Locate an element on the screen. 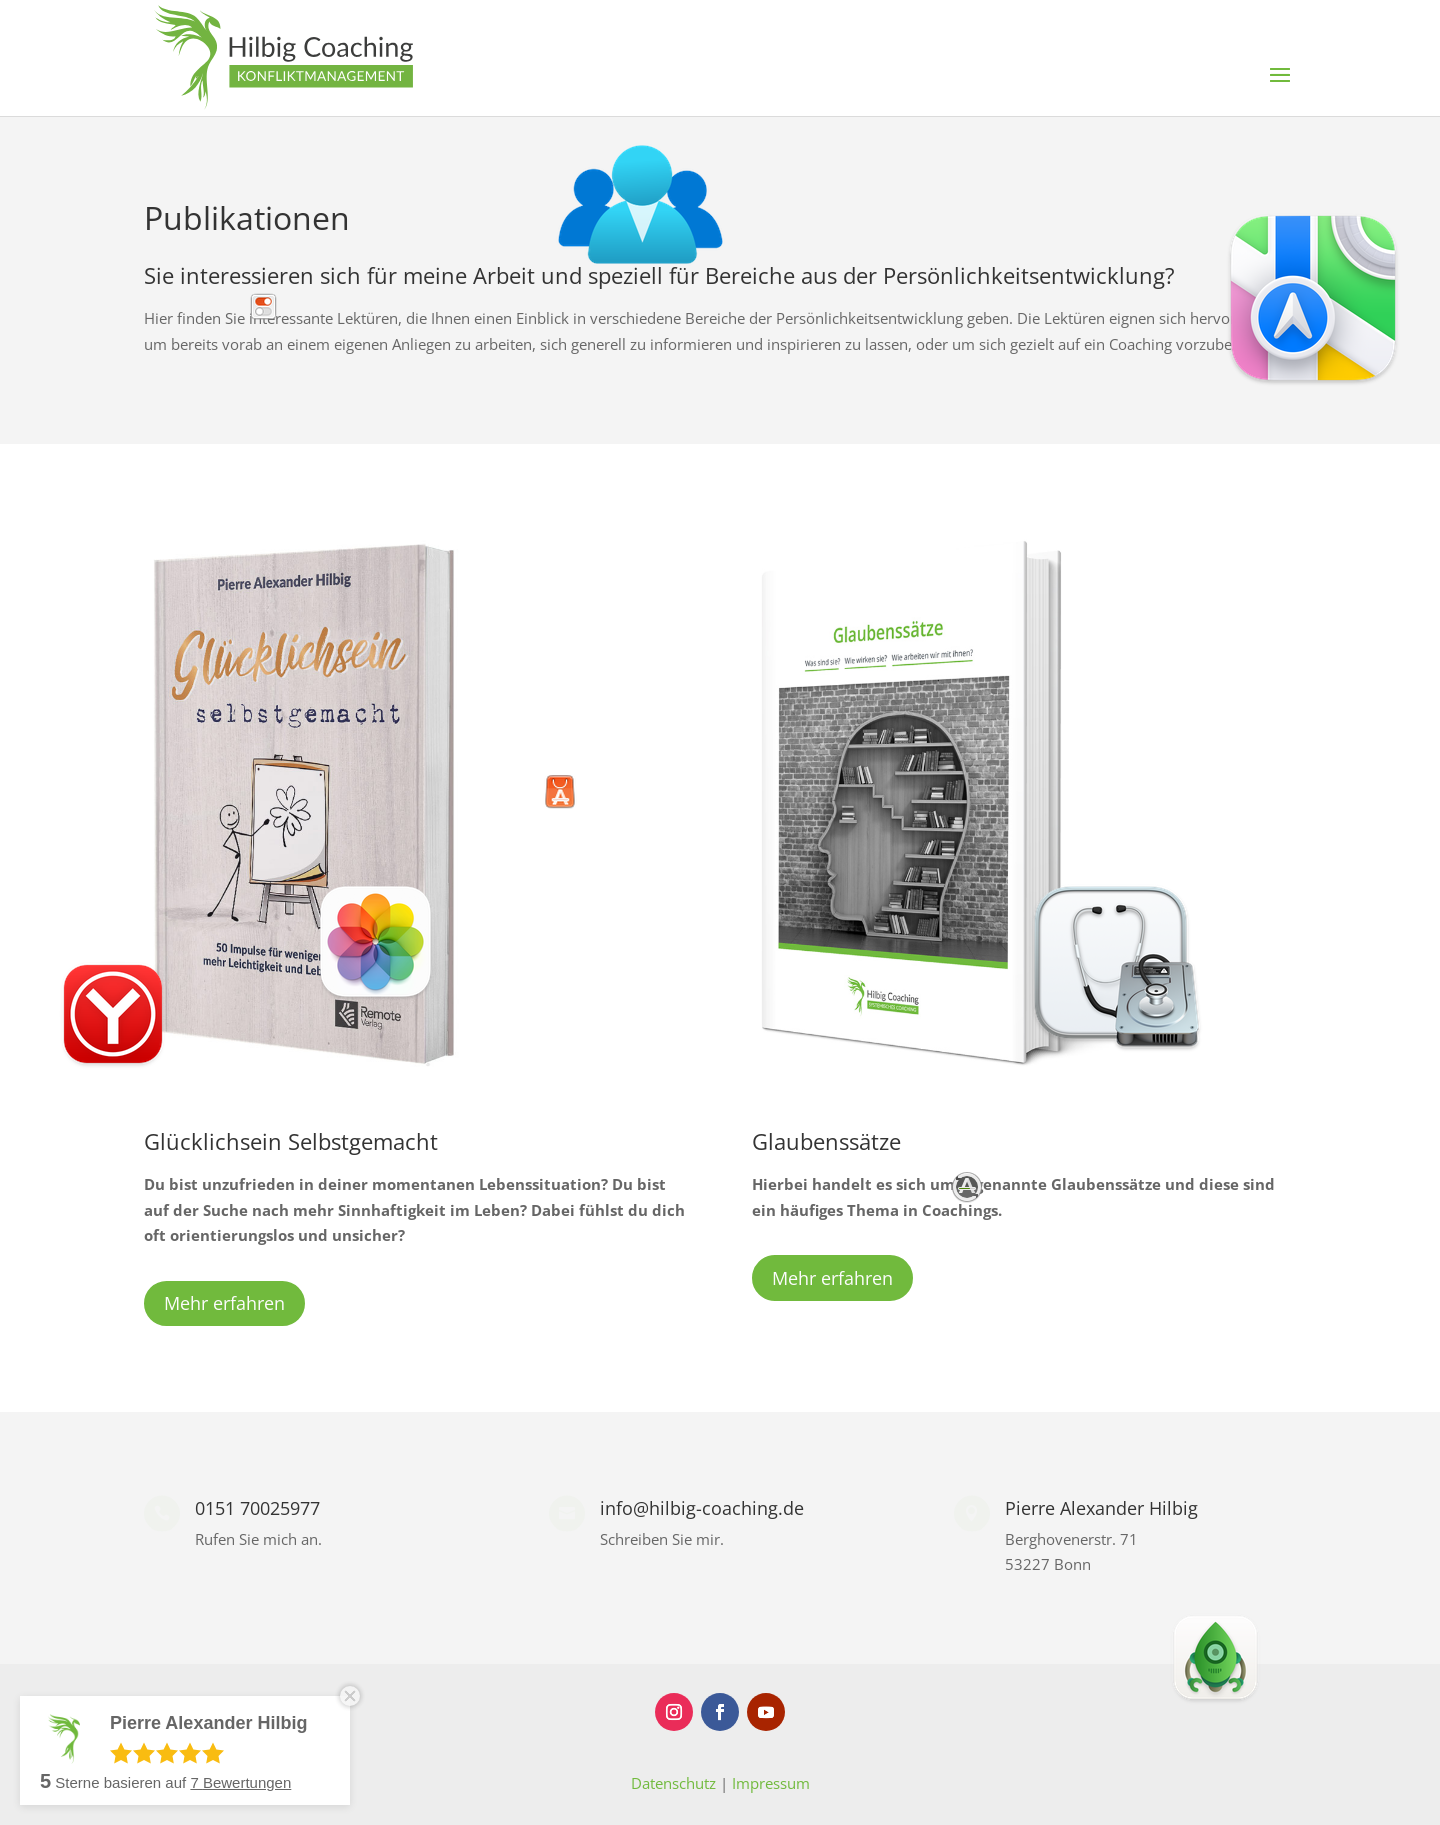 Image resolution: width=1440 pixels, height=1825 pixels. check for available system updates is located at coordinates (967, 1187).